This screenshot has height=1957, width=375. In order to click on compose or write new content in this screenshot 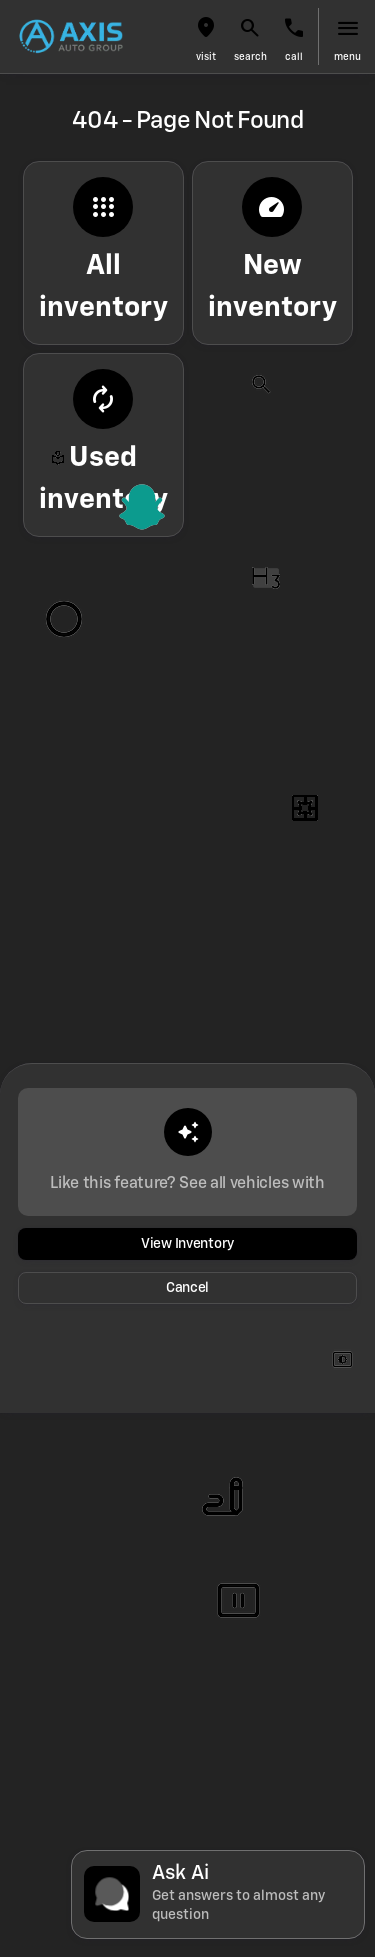, I will do `click(223, 1498)`.